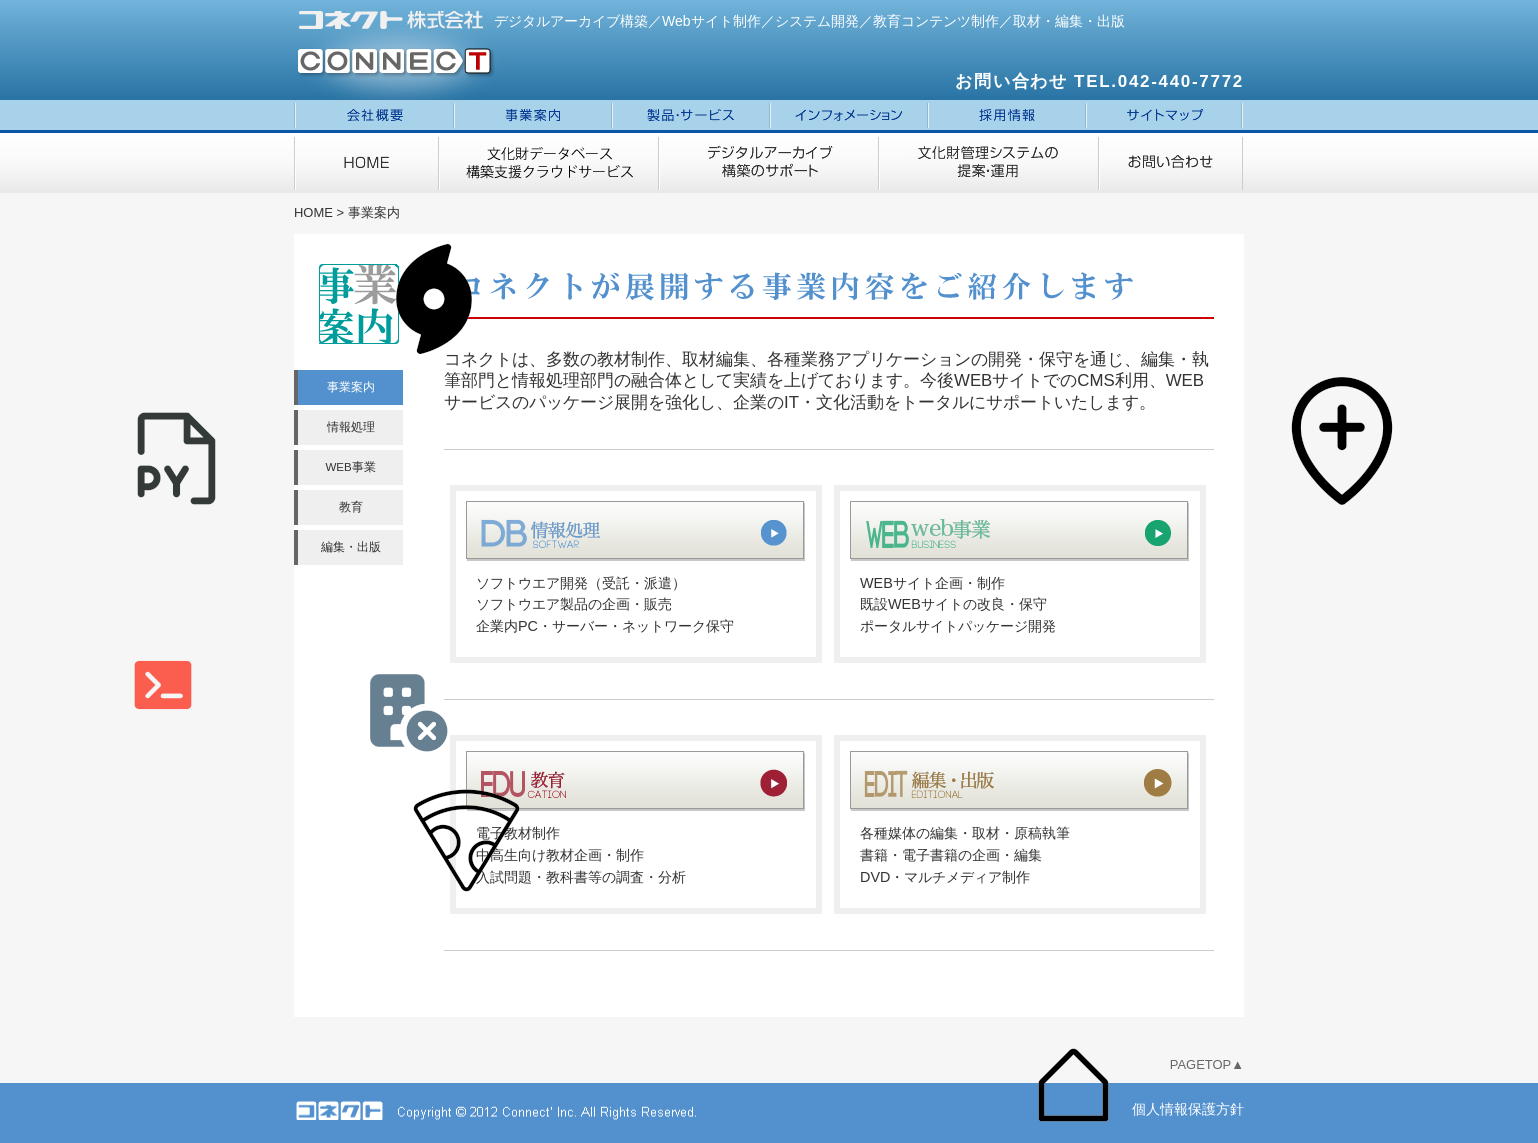 The height and width of the screenshot is (1143, 1538). I want to click on open command line terminal, so click(163, 685).